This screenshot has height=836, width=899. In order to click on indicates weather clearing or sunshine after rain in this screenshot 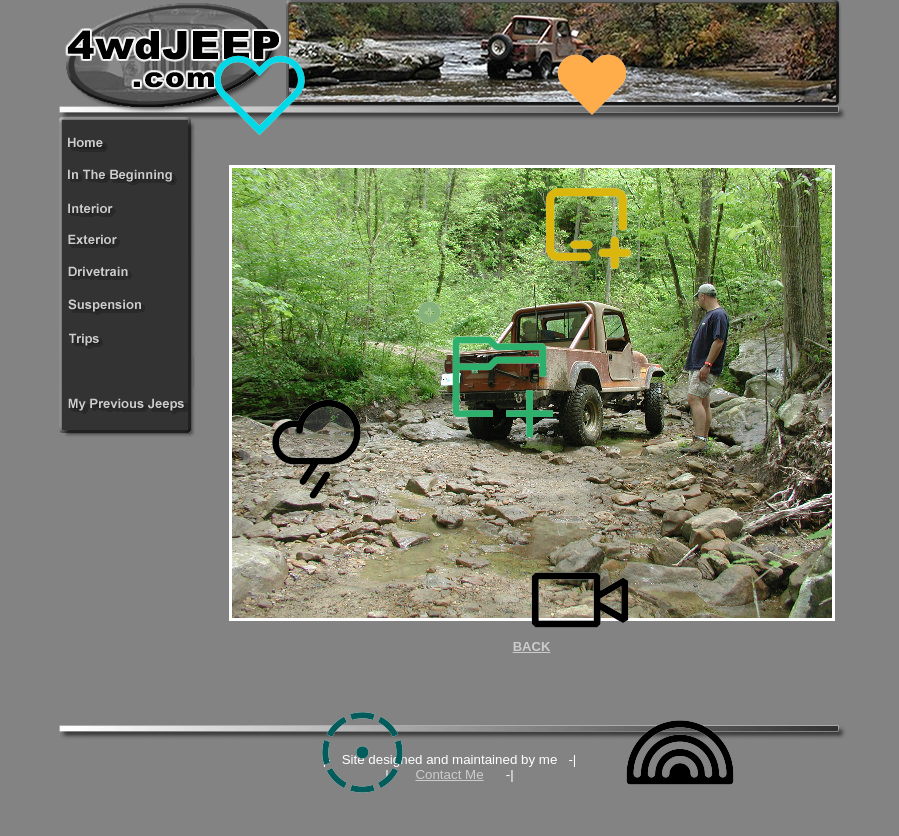, I will do `click(680, 756)`.